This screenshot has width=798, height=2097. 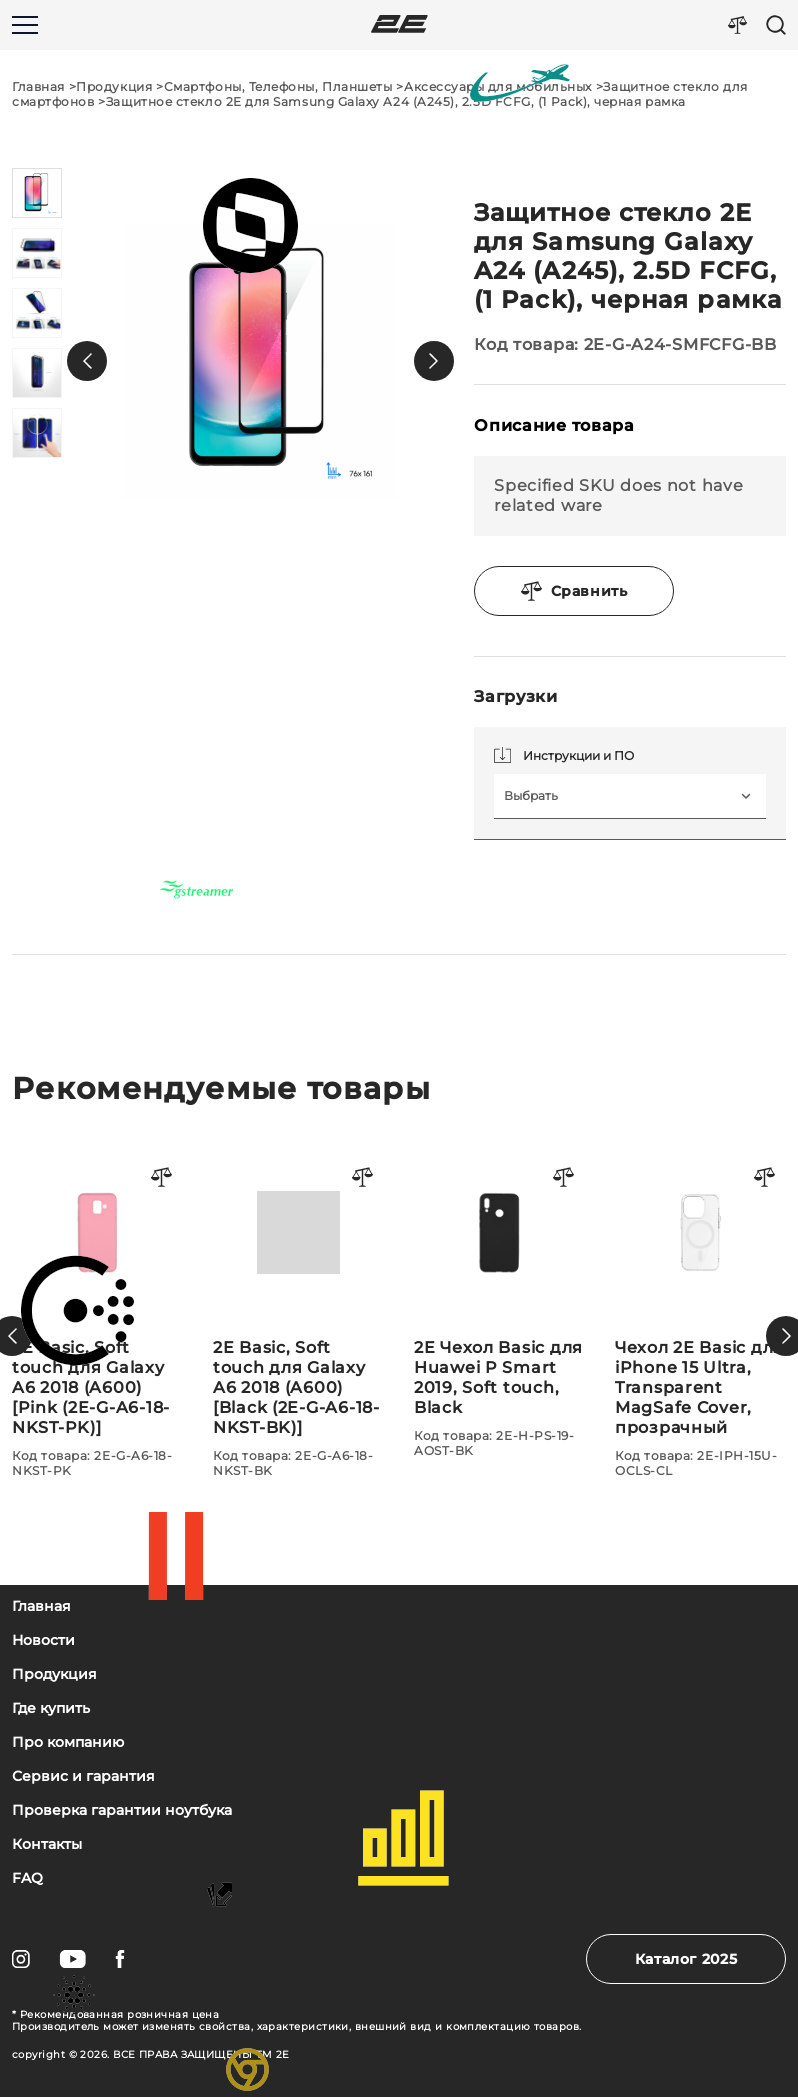 What do you see at coordinates (247, 2069) in the screenshot?
I see `open Google Chrome browser` at bounding box center [247, 2069].